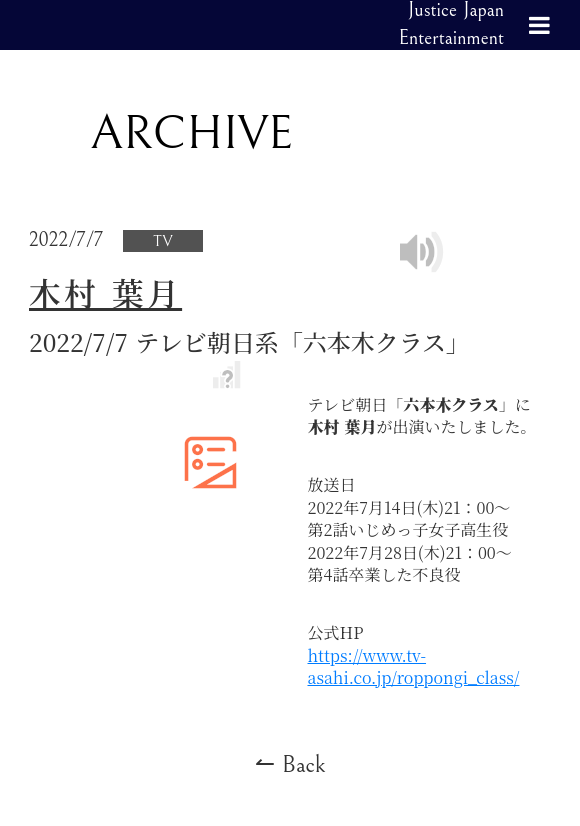 The height and width of the screenshot is (826, 580). What do you see at coordinates (227, 375) in the screenshot?
I see `no cellular network route available` at bounding box center [227, 375].